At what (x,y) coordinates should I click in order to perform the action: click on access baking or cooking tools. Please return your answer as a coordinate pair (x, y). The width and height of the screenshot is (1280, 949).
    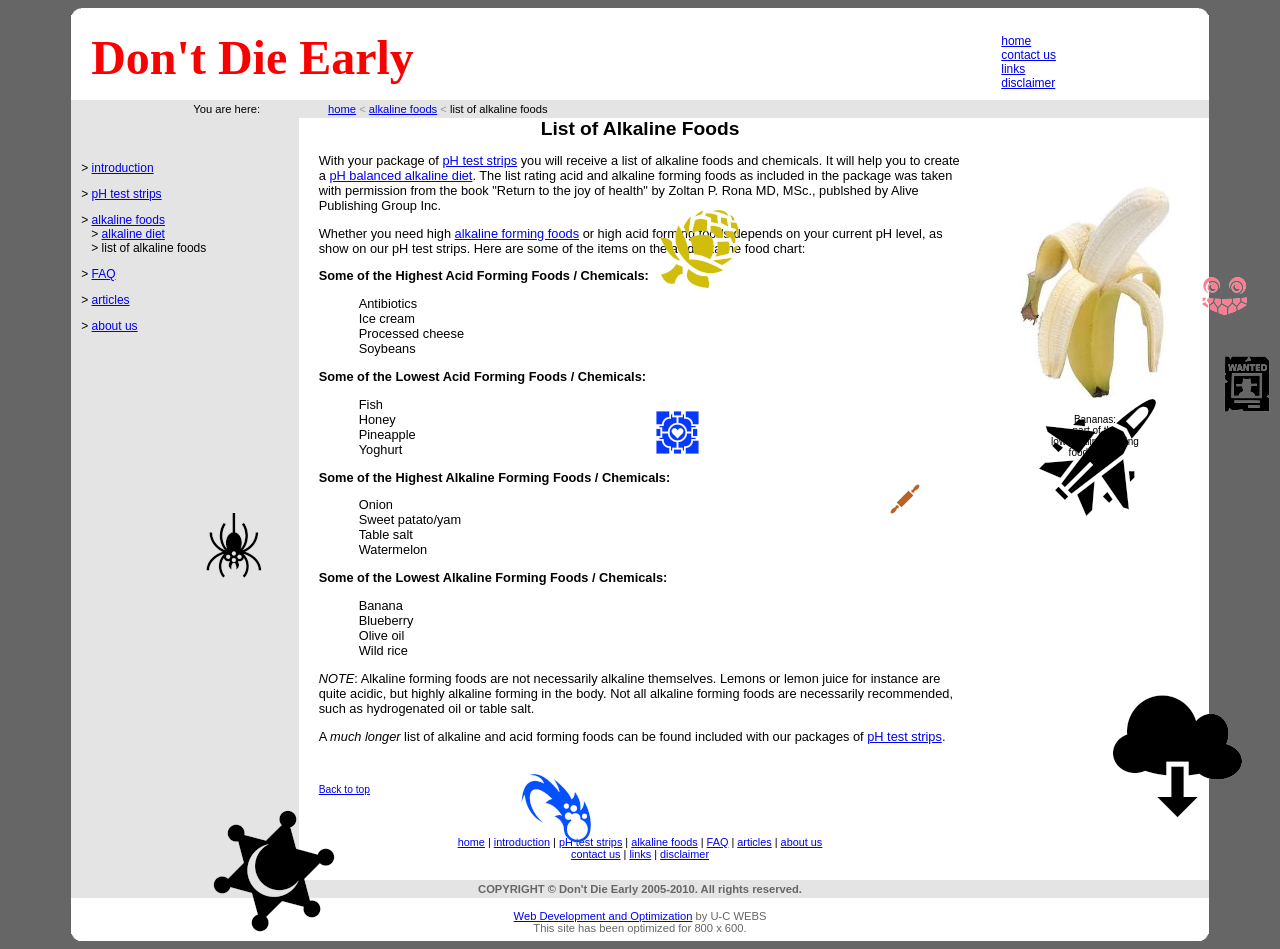
    Looking at the image, I should click on (905, 499).